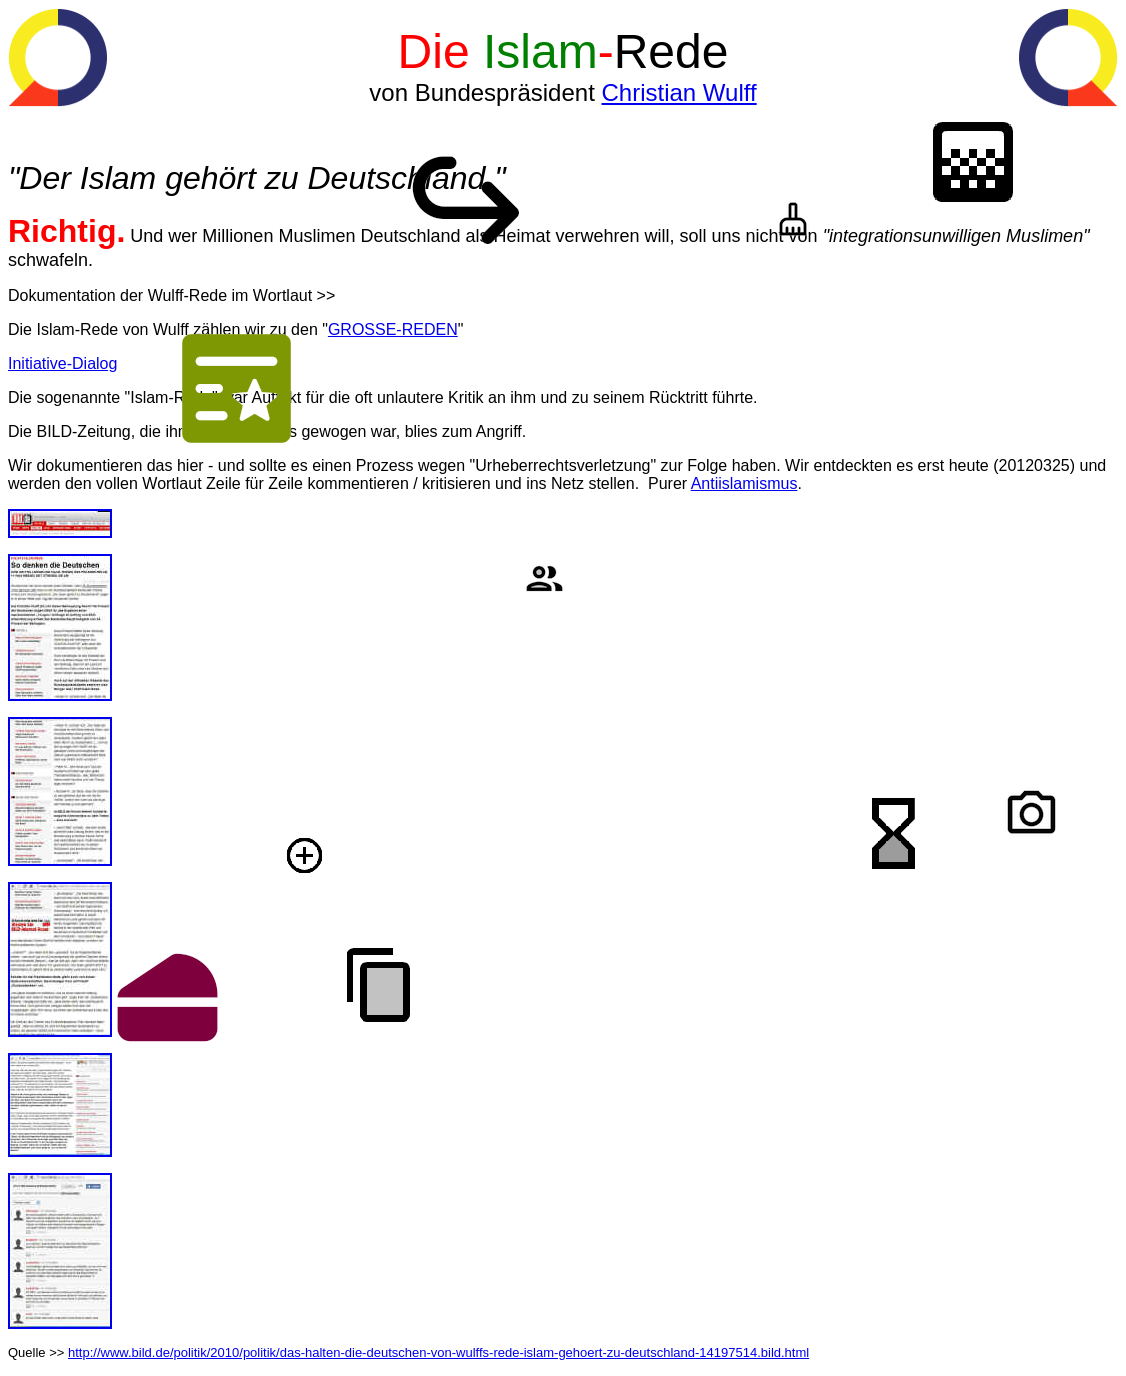  What do you see at coordinates (1031, 814) in the screenshot?
I see `take a photo` at bounding box center [1031, 814].